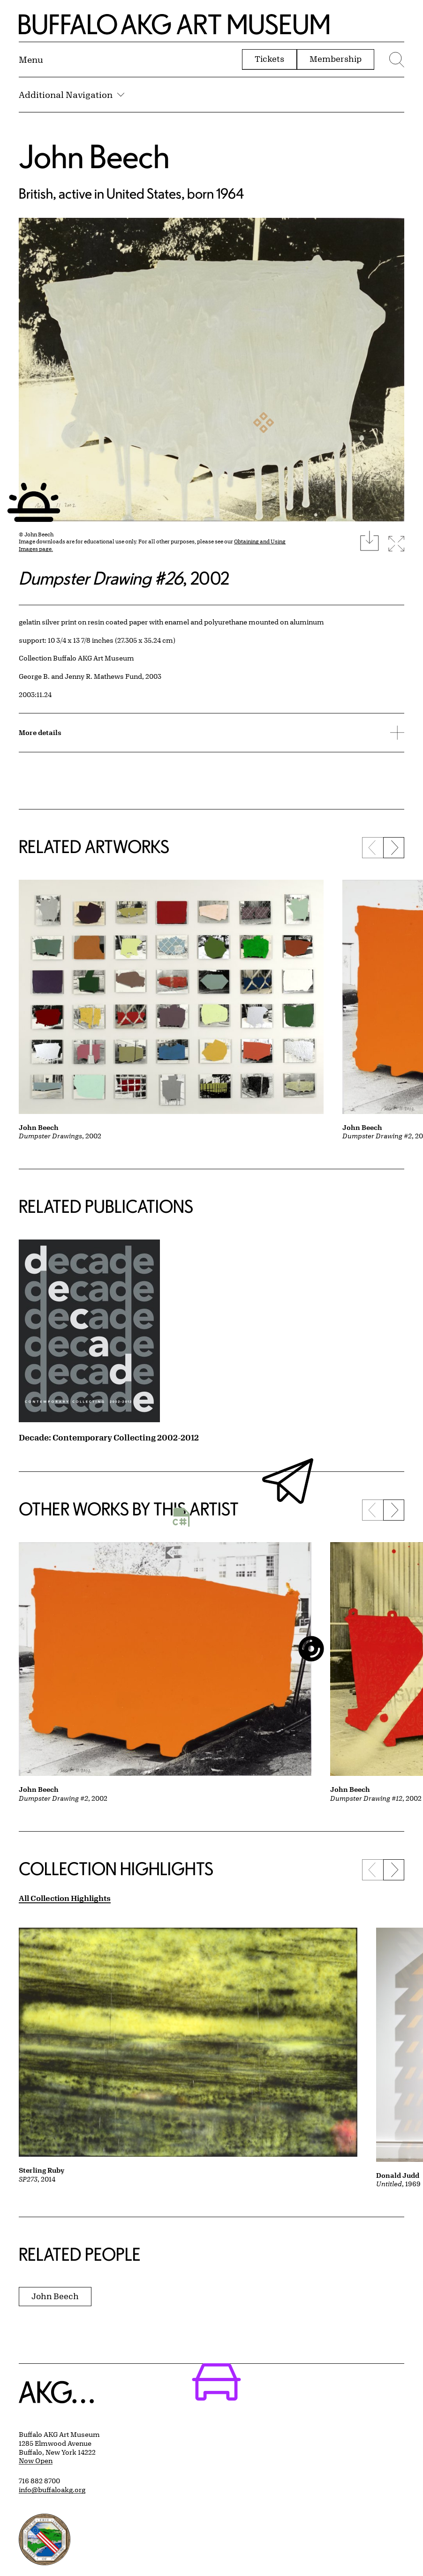 The height and width of the screenshot is (2576, 423). I want to click on play music or audio content, so click(311, 1648).